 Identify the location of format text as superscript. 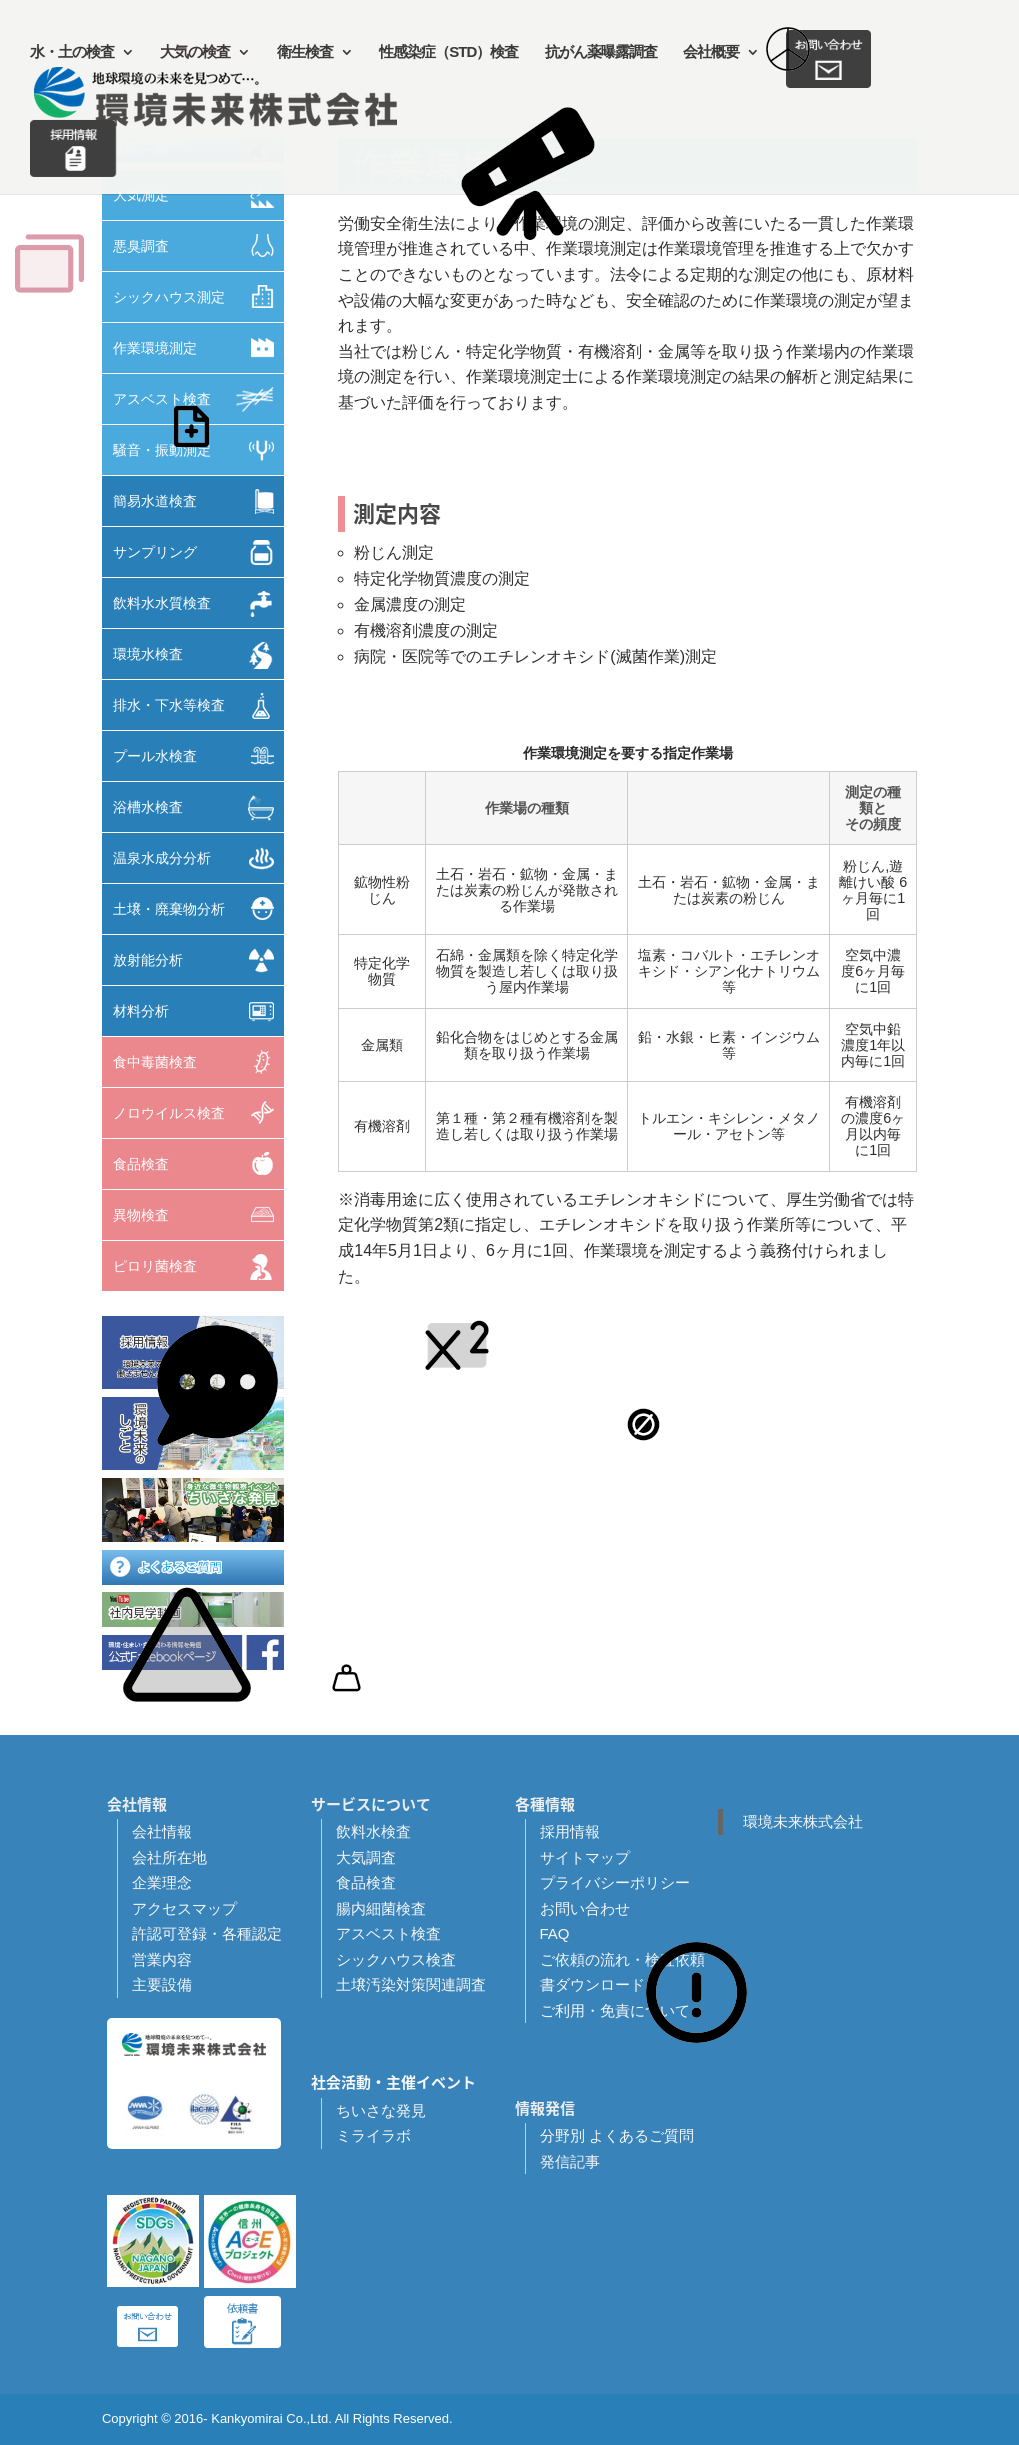
(453, 1346).